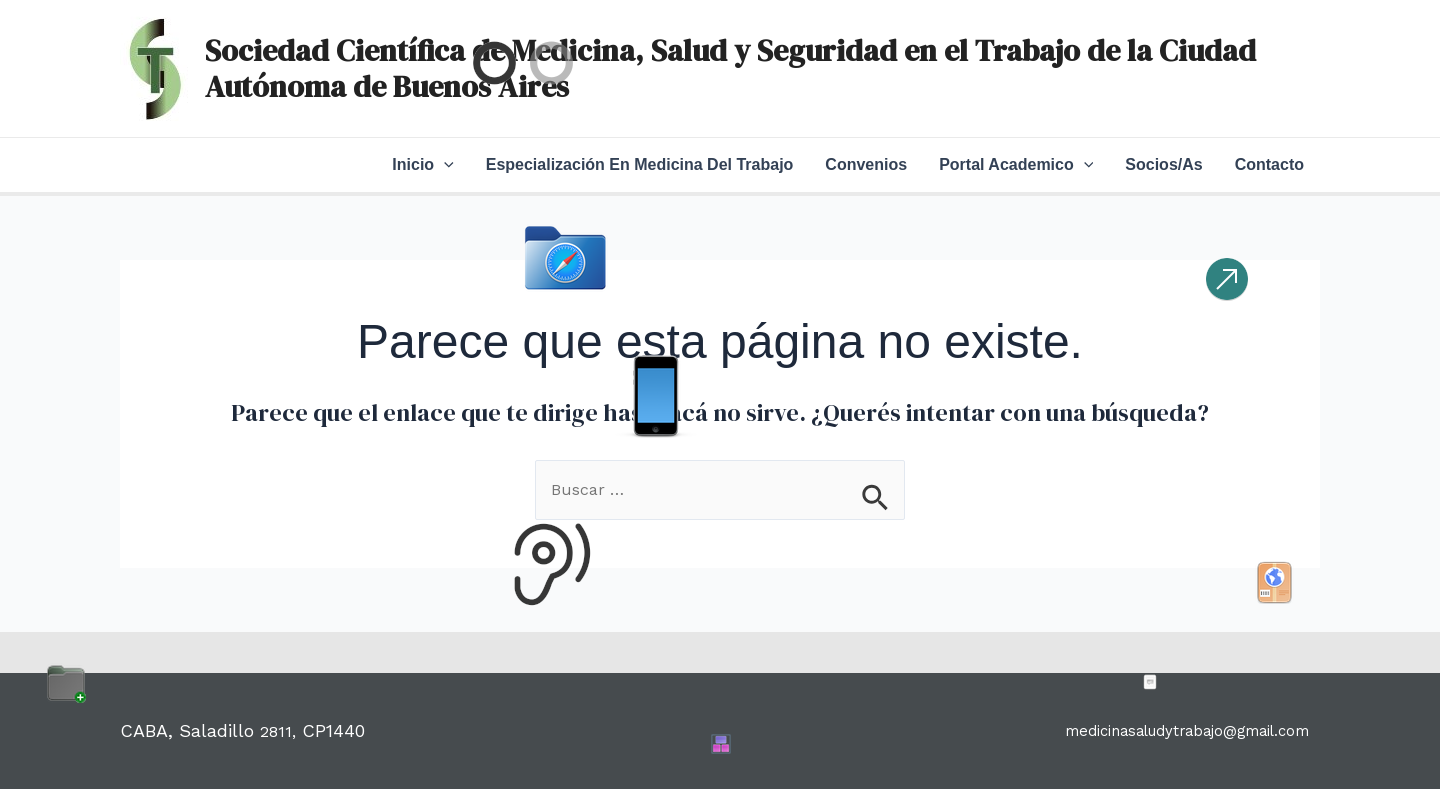 This screenshot has height=789, width=1440. I want to click on create a new folder, so click(66, 683).